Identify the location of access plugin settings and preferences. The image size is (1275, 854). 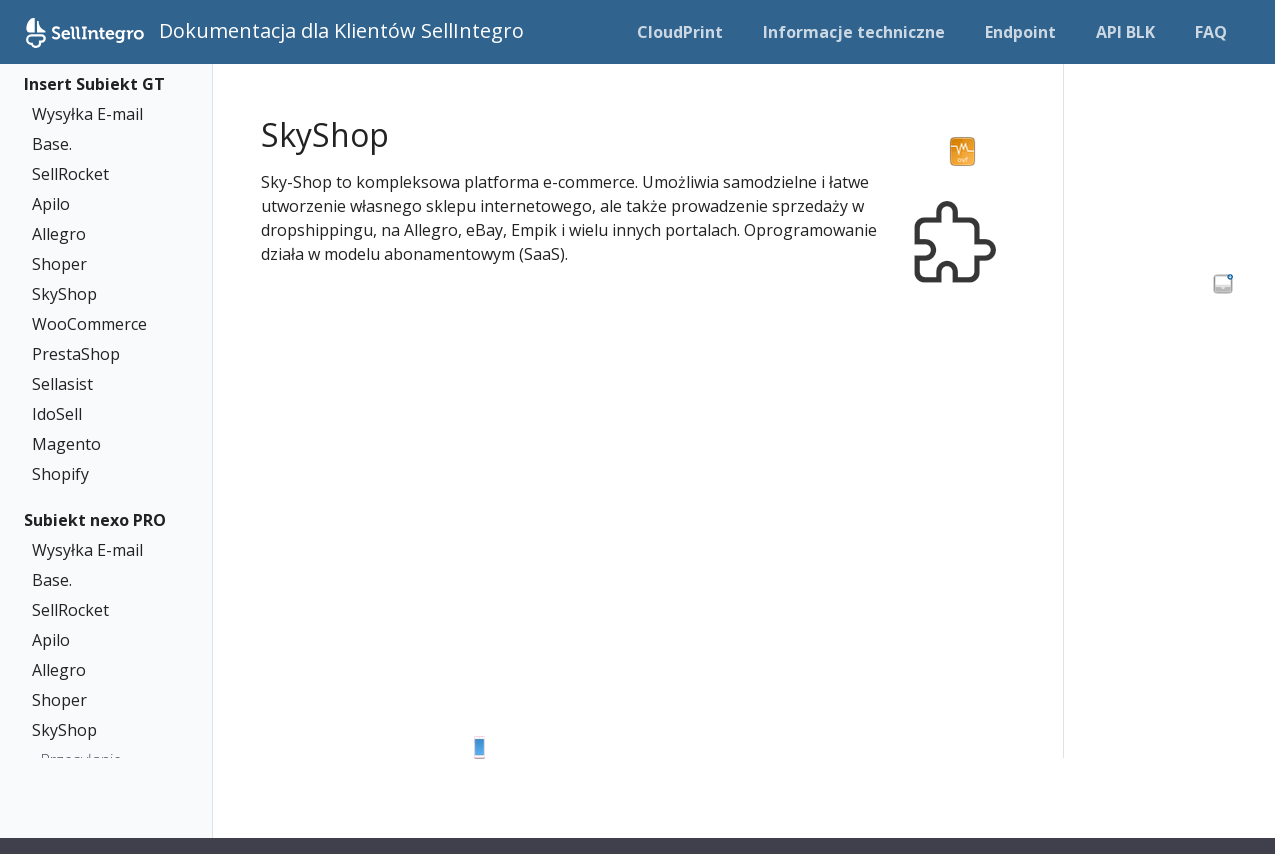
(952, 244).